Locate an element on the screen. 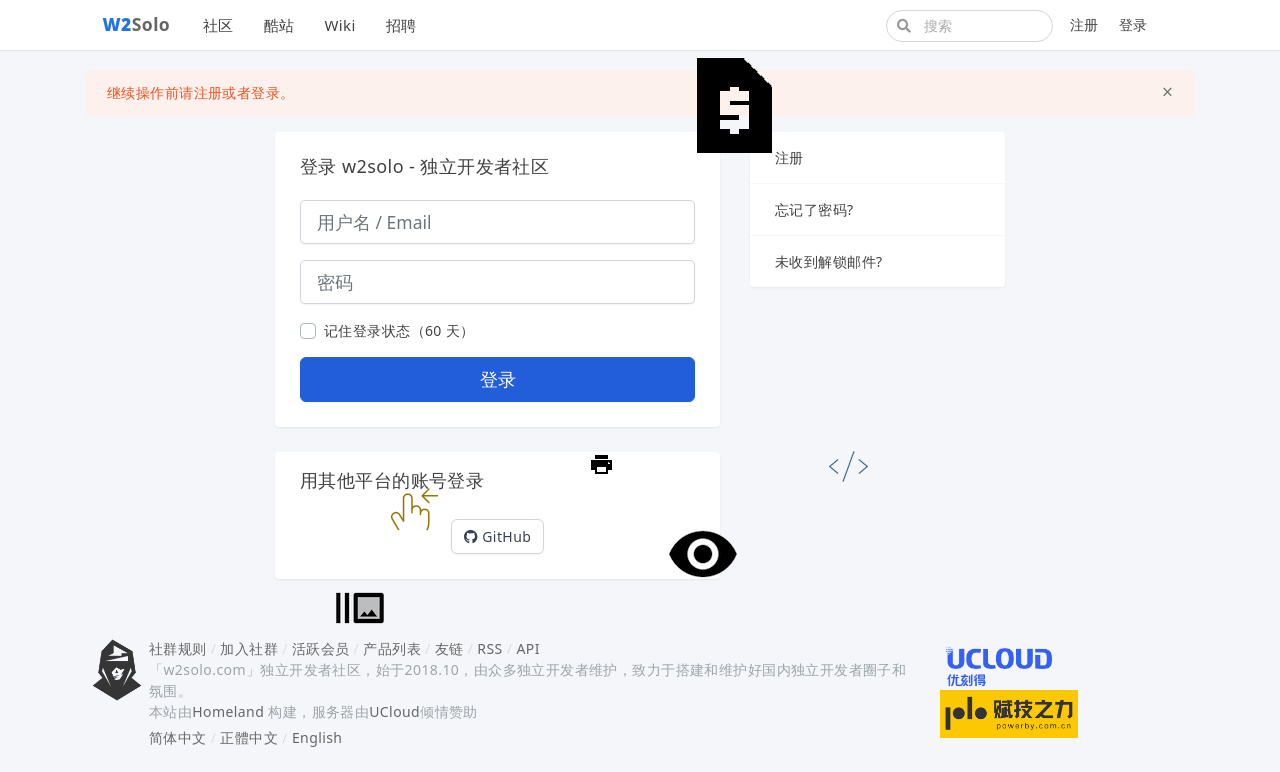  view or edit source code is located at coordinates (848, 466).